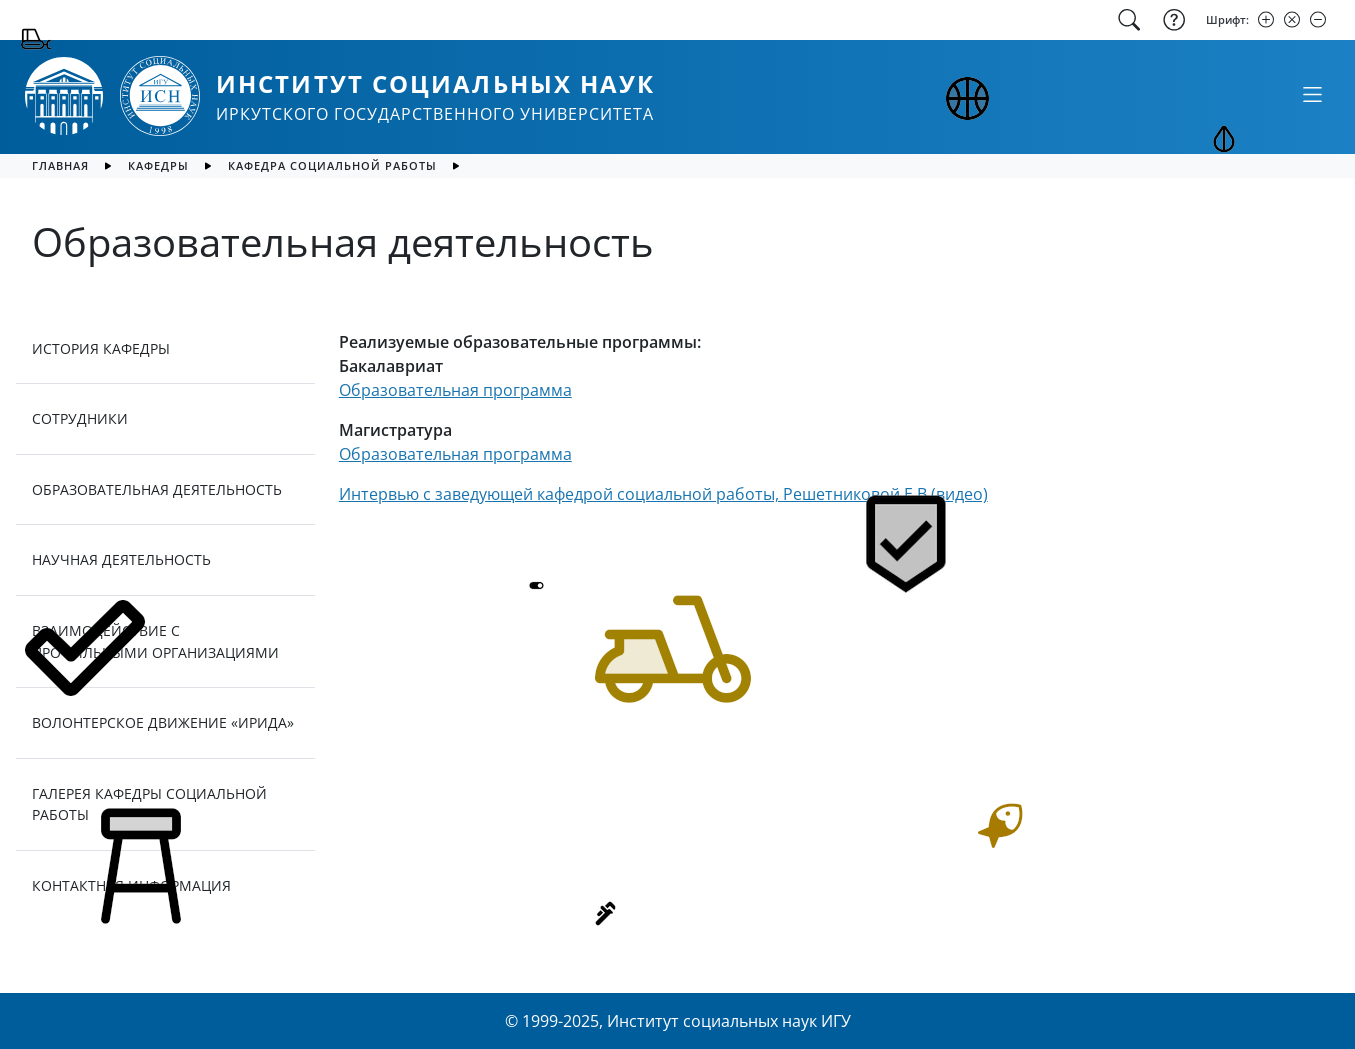  I want to click on access fishing or marine-related features, so click(1002, 823).